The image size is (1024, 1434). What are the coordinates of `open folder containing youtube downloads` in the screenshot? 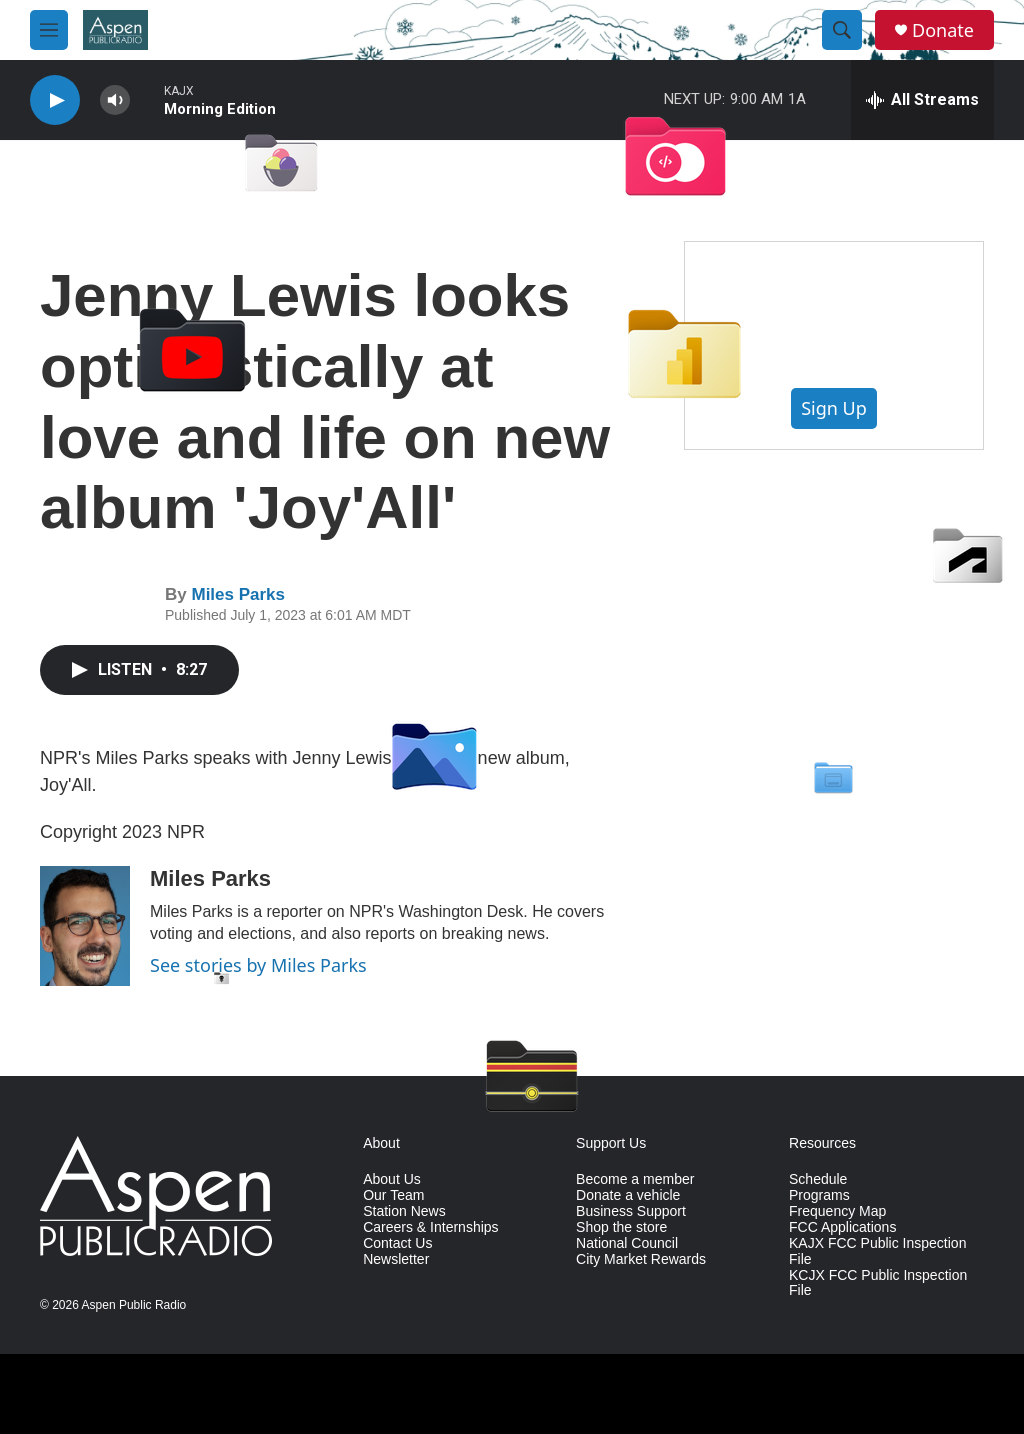 It's located at (192, 353).